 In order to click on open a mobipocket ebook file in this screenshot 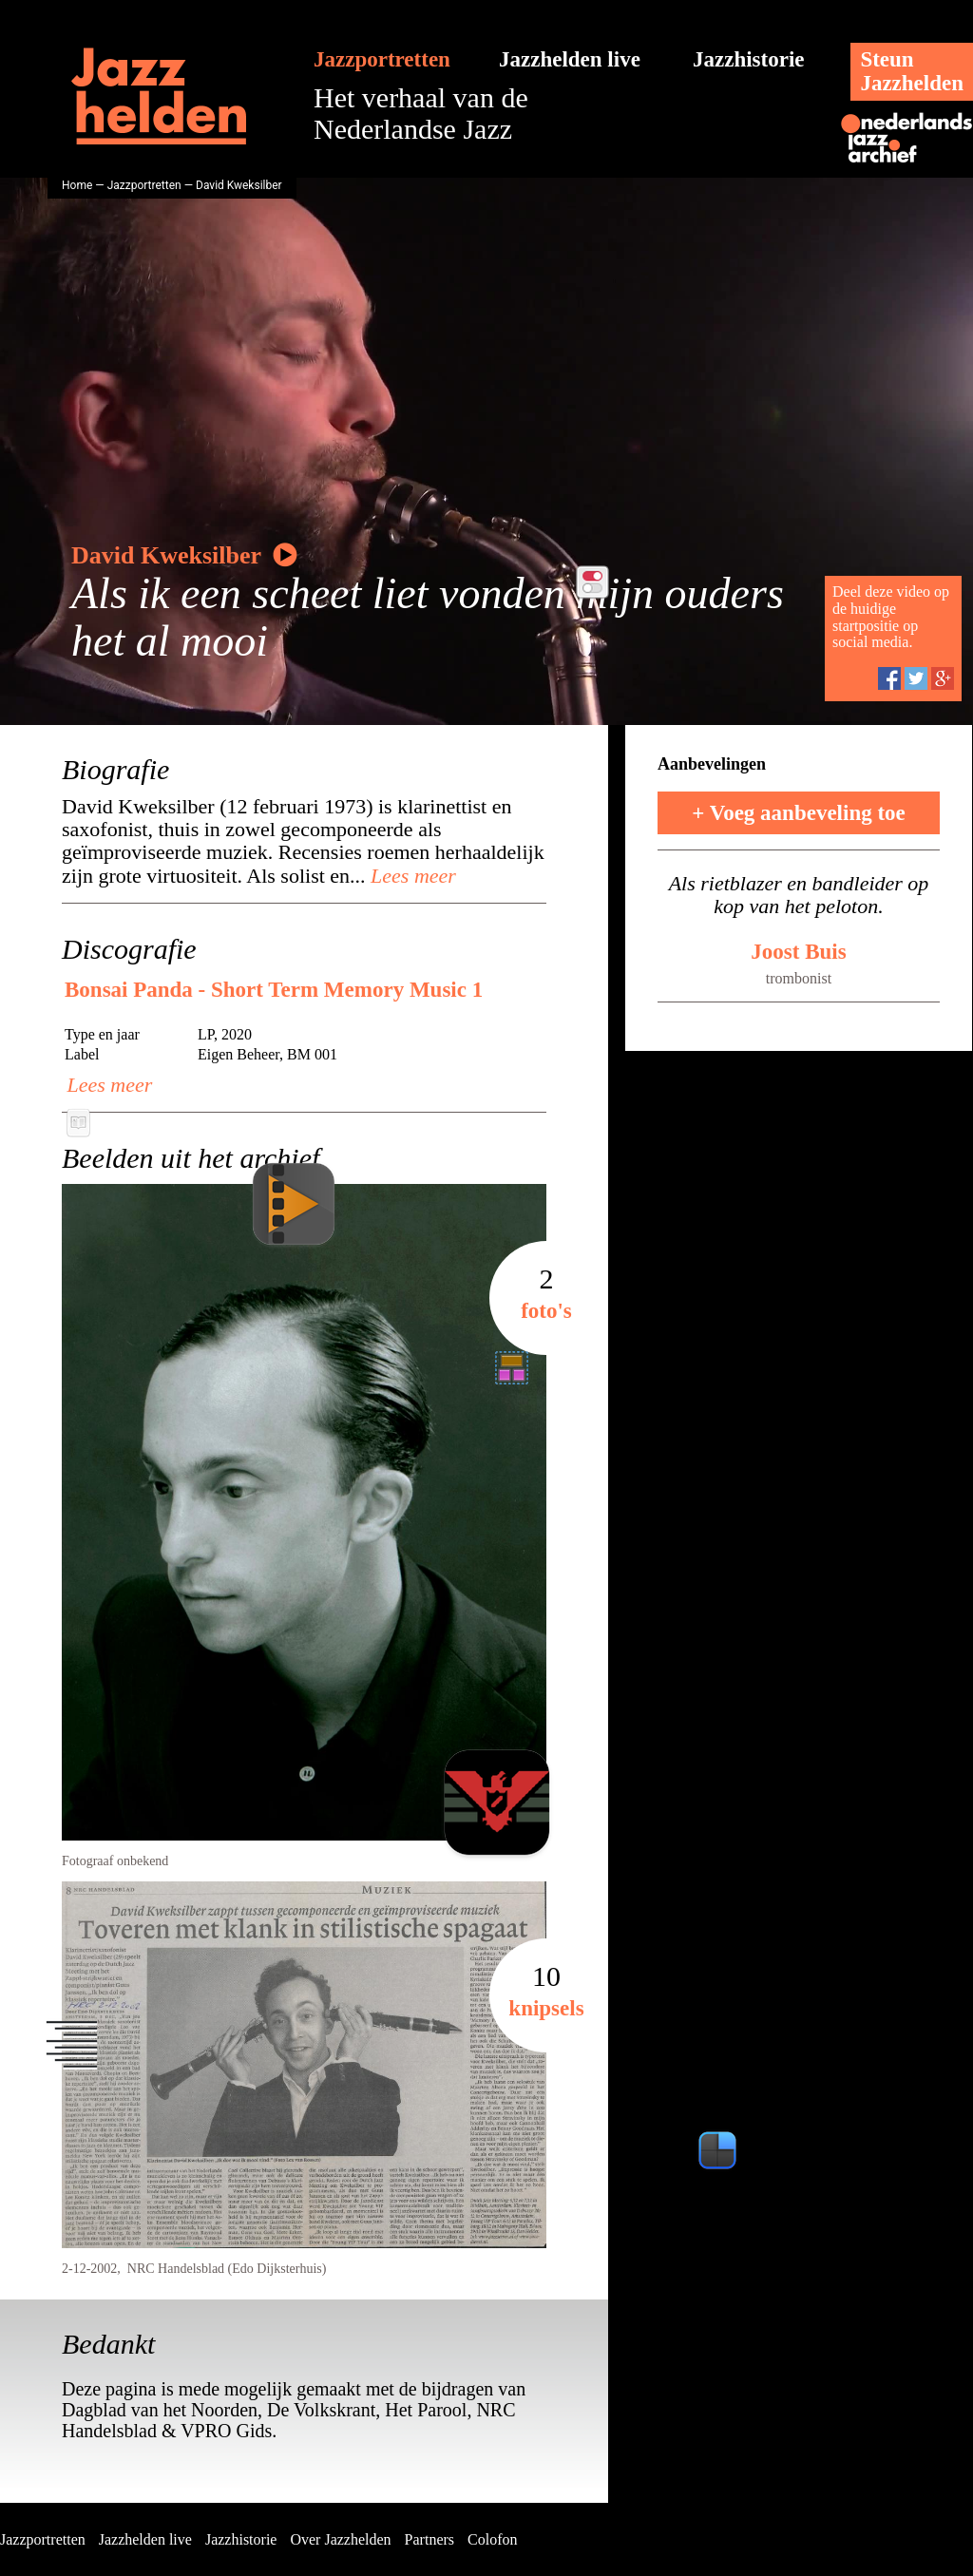, I will do `click(78, 1122)`.